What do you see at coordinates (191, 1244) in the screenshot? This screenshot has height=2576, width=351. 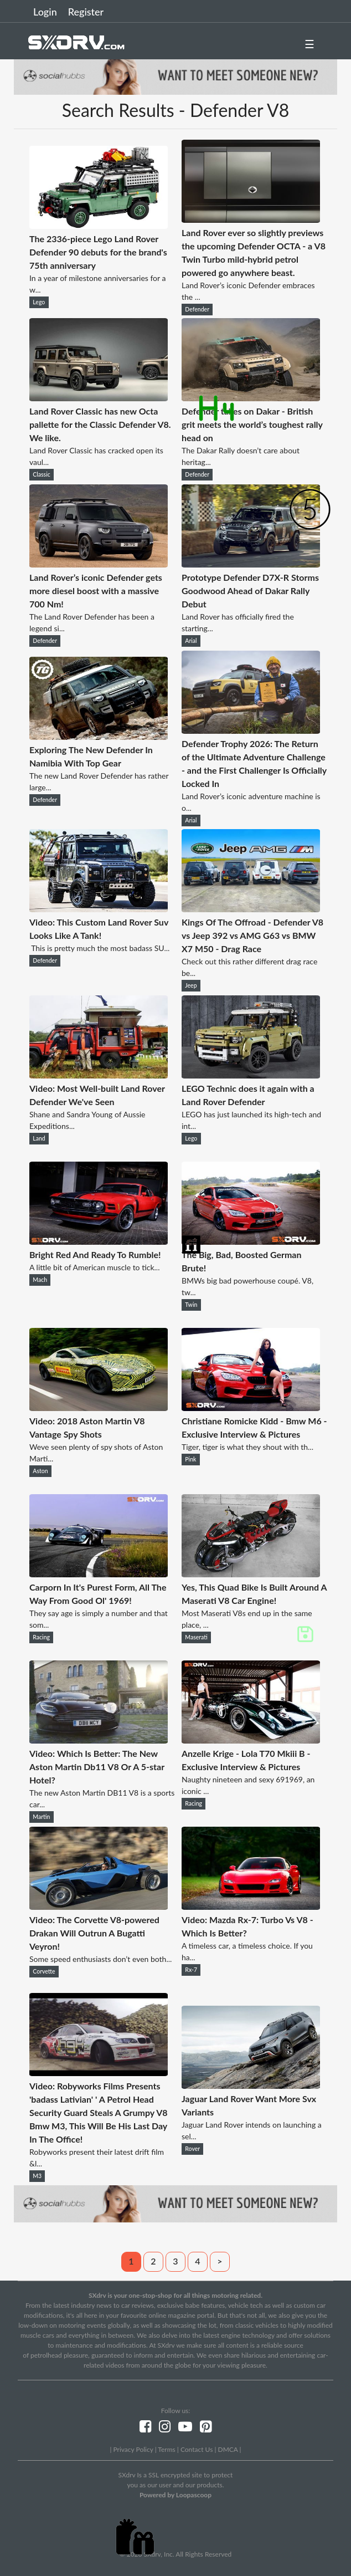 I see `fonticons brand logo` at bounding box center [191, 1244].